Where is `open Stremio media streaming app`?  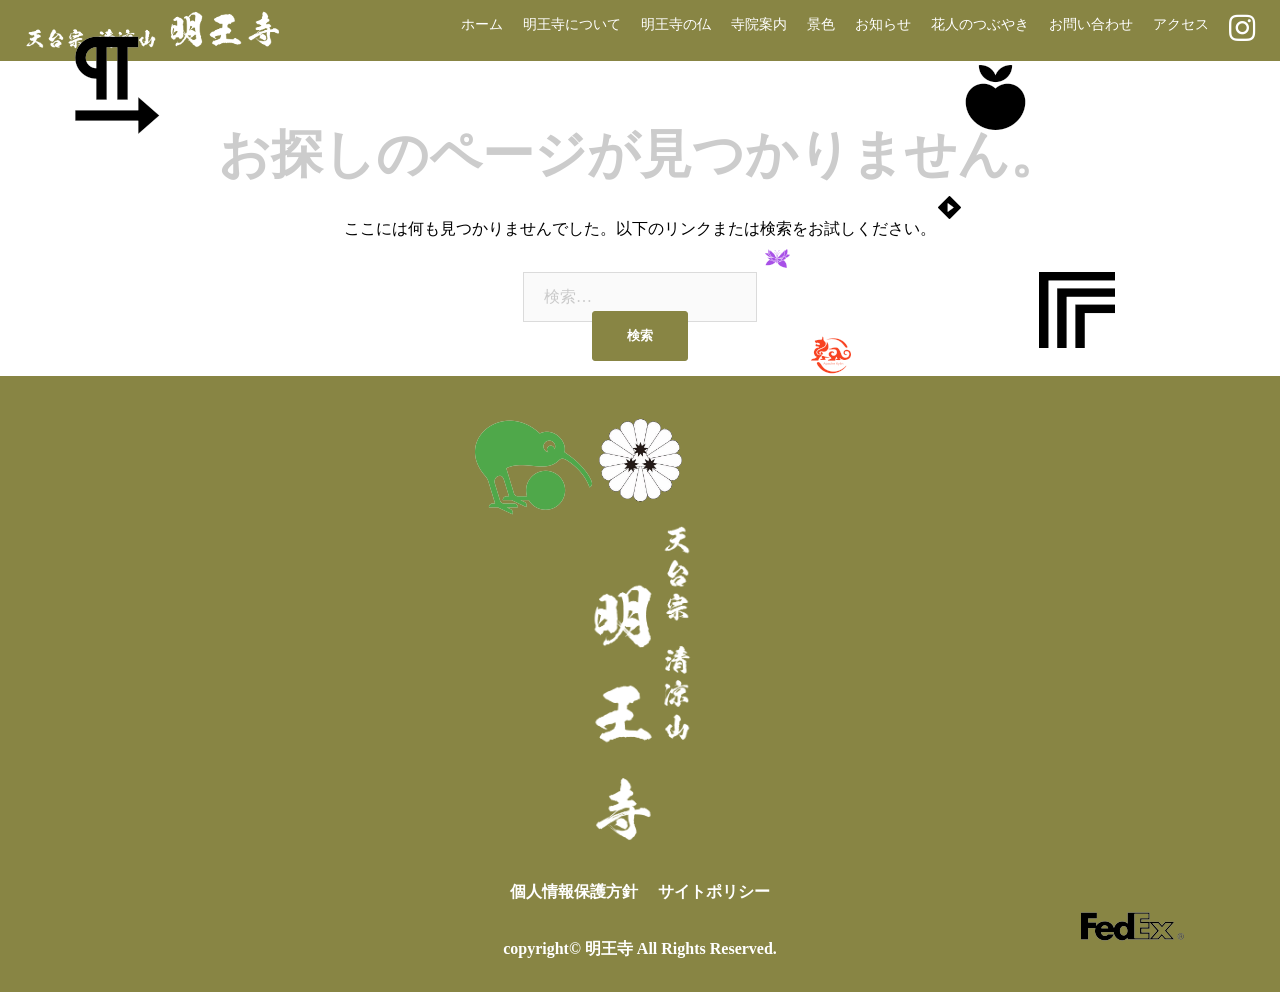
open Stremio media streaming app is located at coordinates (949, 207).